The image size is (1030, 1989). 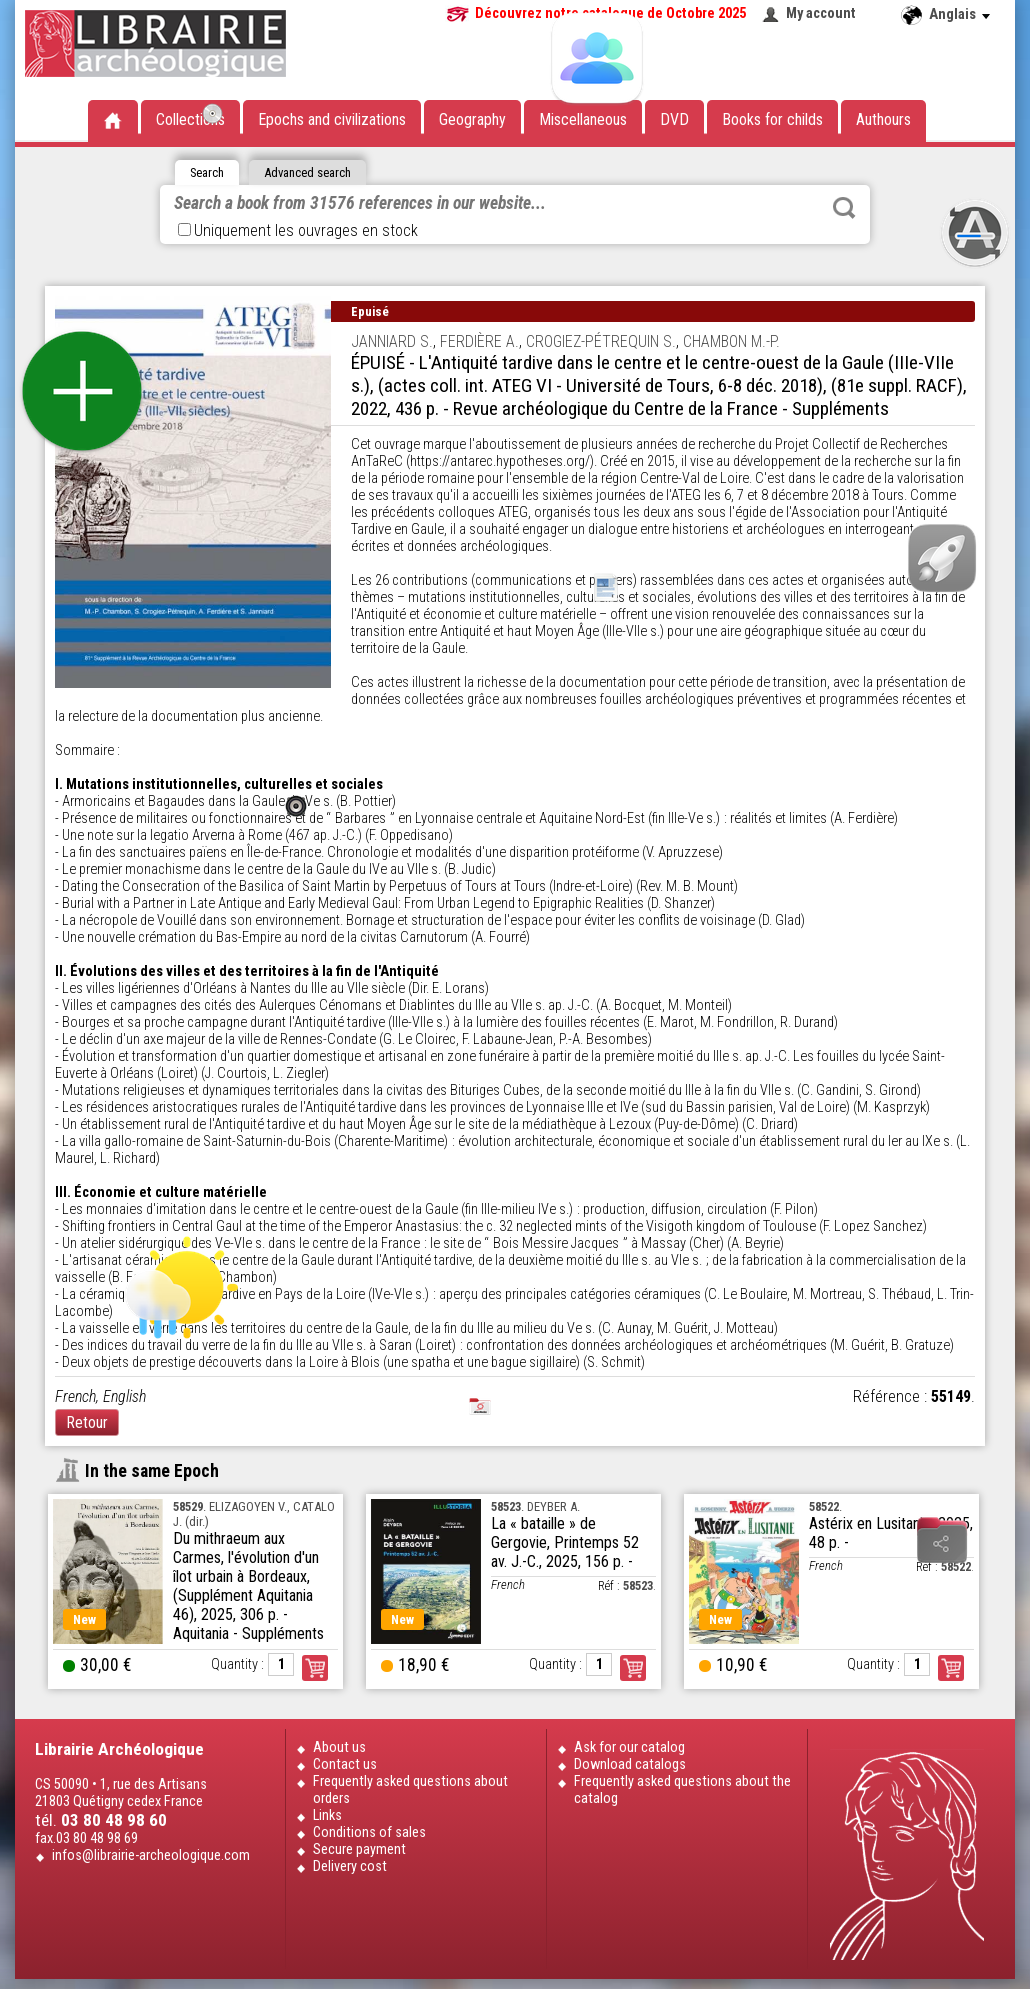 I want to click on open the software update manager, so click(x=975, y=233).